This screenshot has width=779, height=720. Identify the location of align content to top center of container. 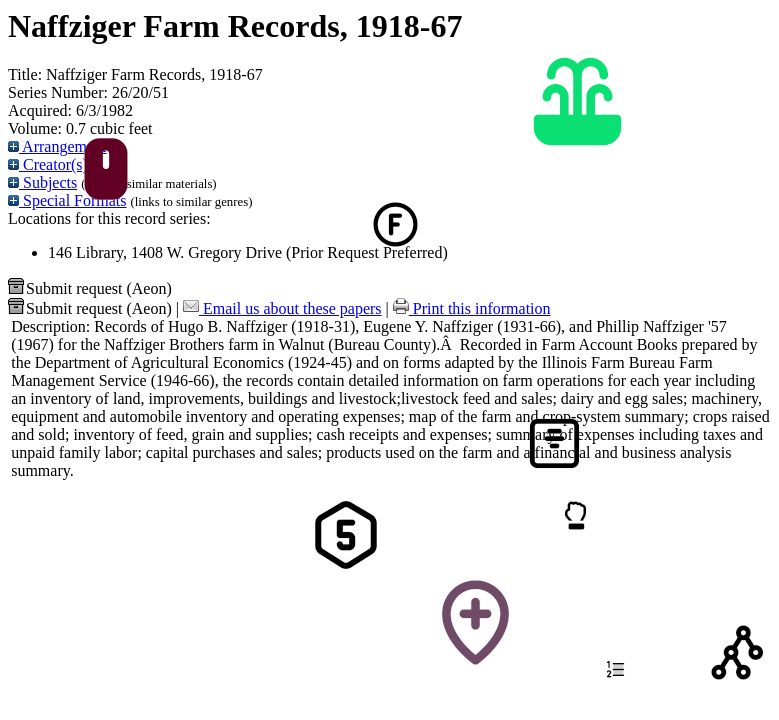
(554, 443).